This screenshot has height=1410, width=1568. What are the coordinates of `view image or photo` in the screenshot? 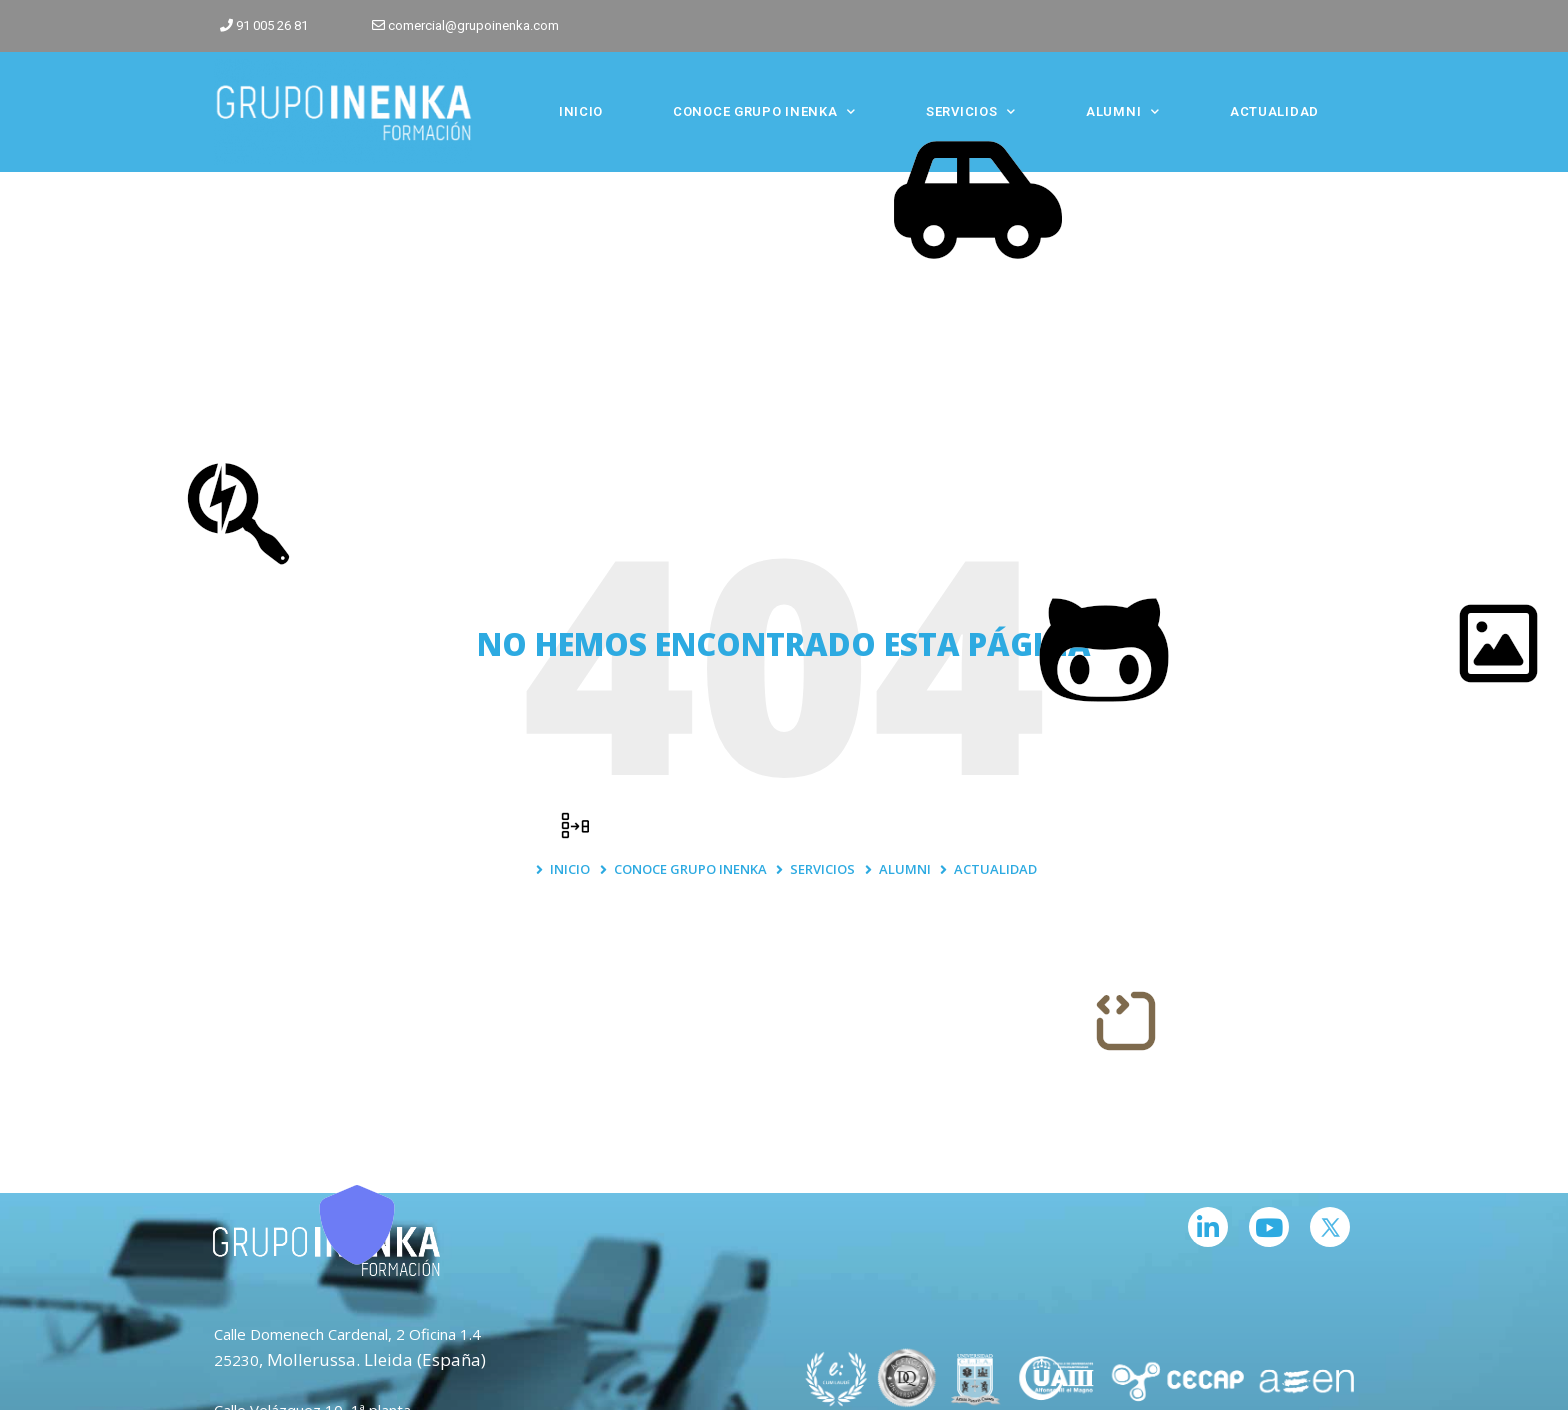 It's located at (1498, 643).